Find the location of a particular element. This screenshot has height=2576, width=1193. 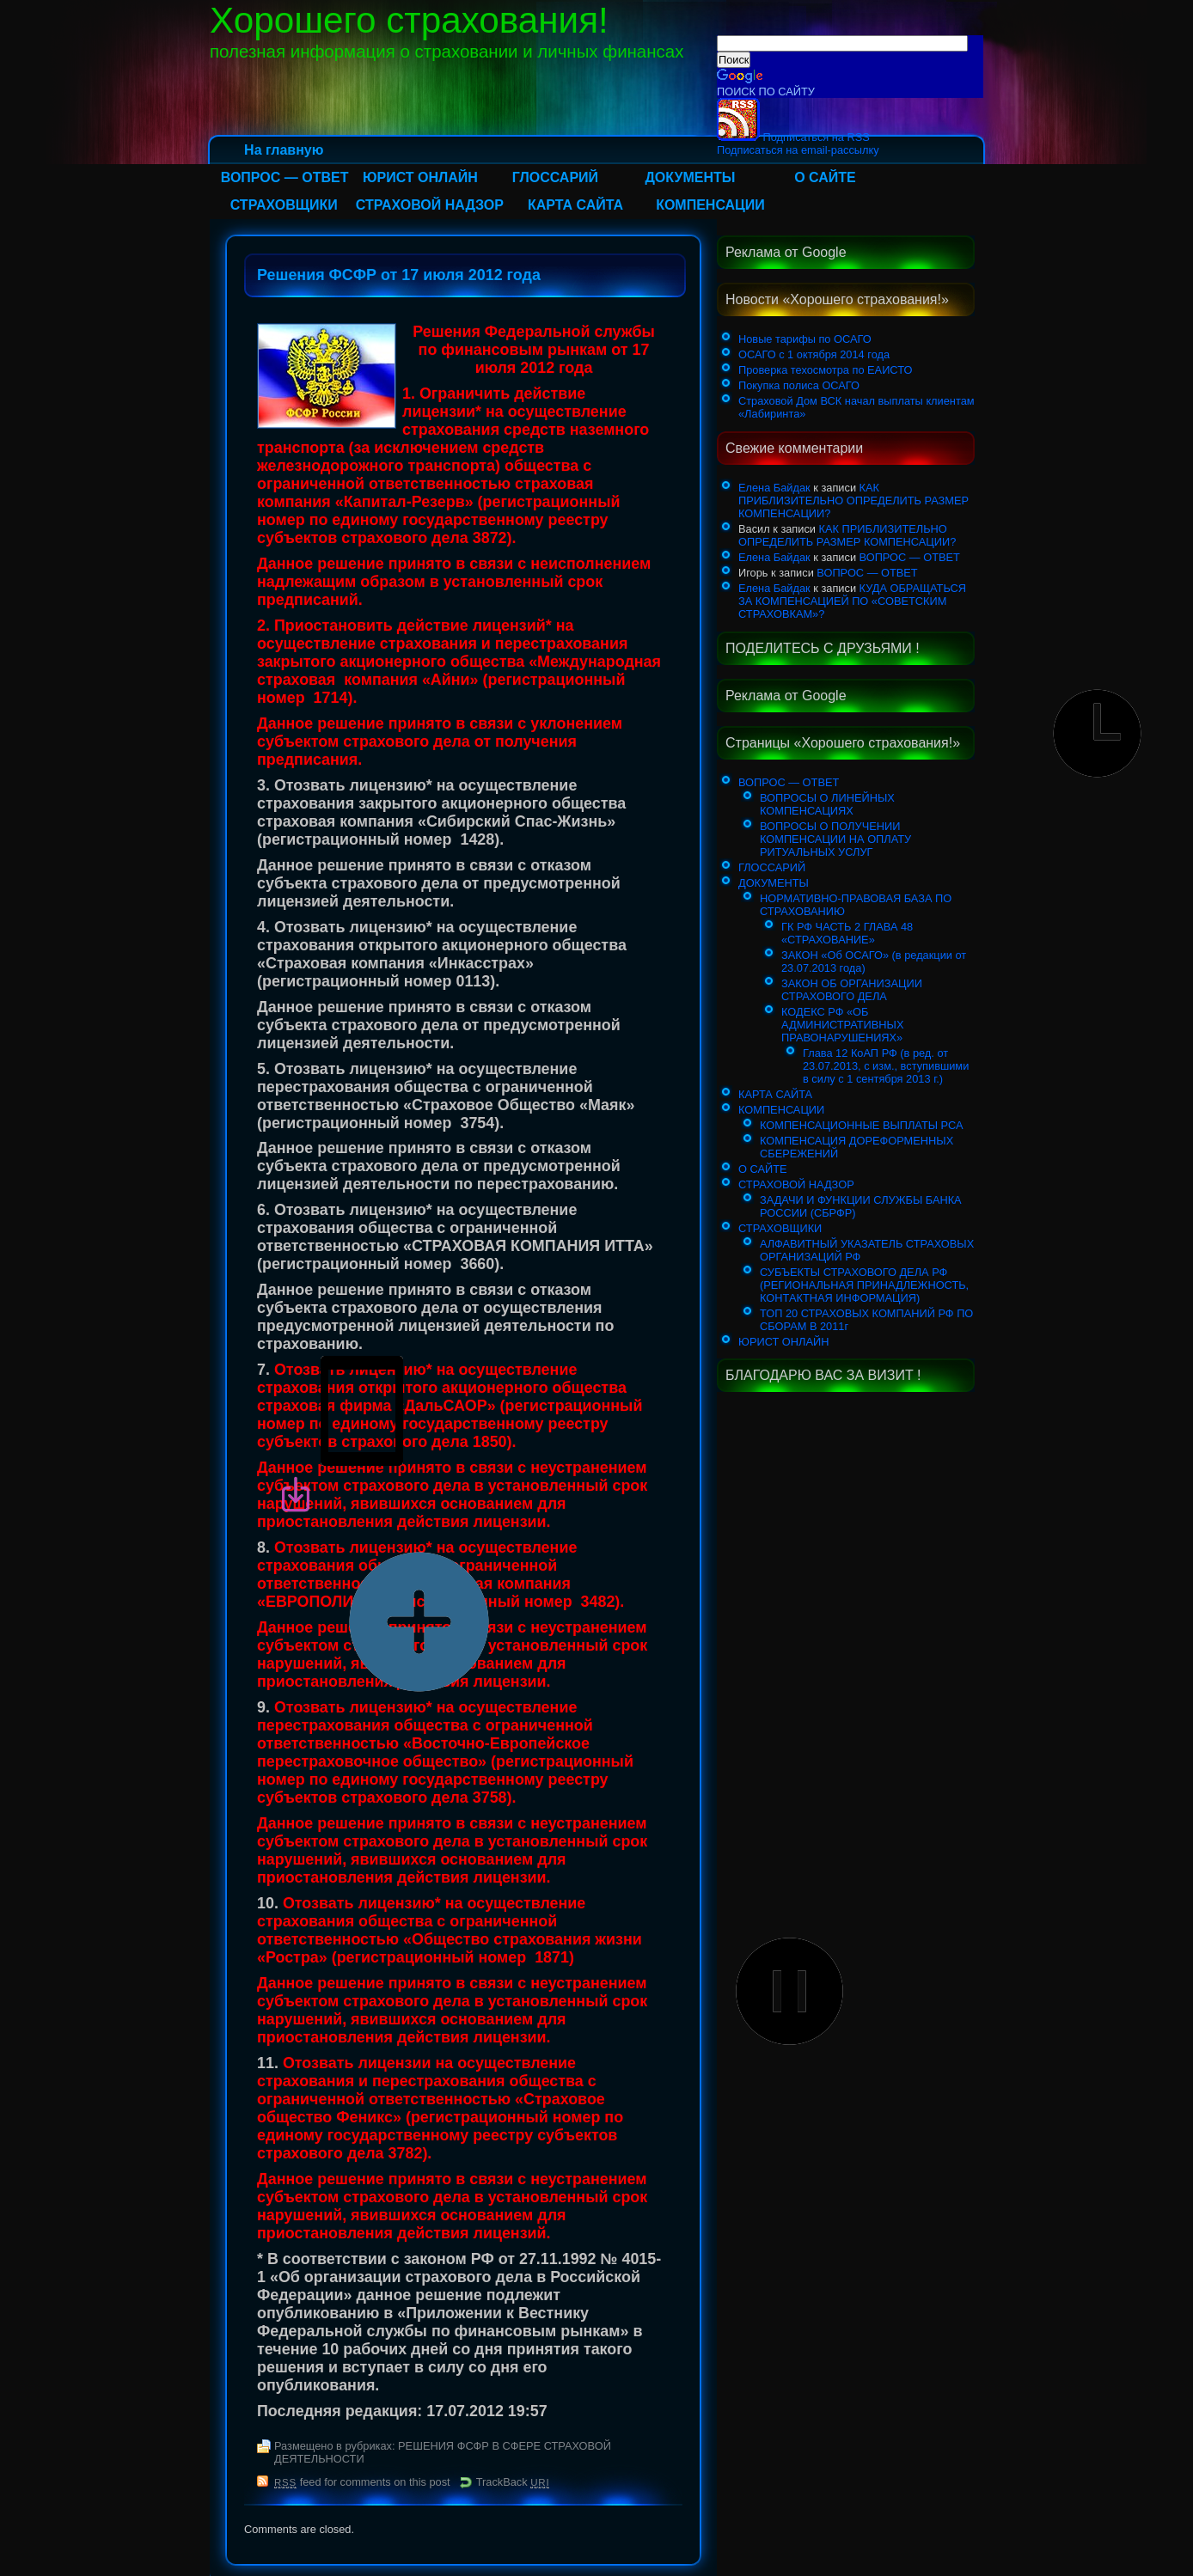

pause media playback is located at coordinates (789, 1991).